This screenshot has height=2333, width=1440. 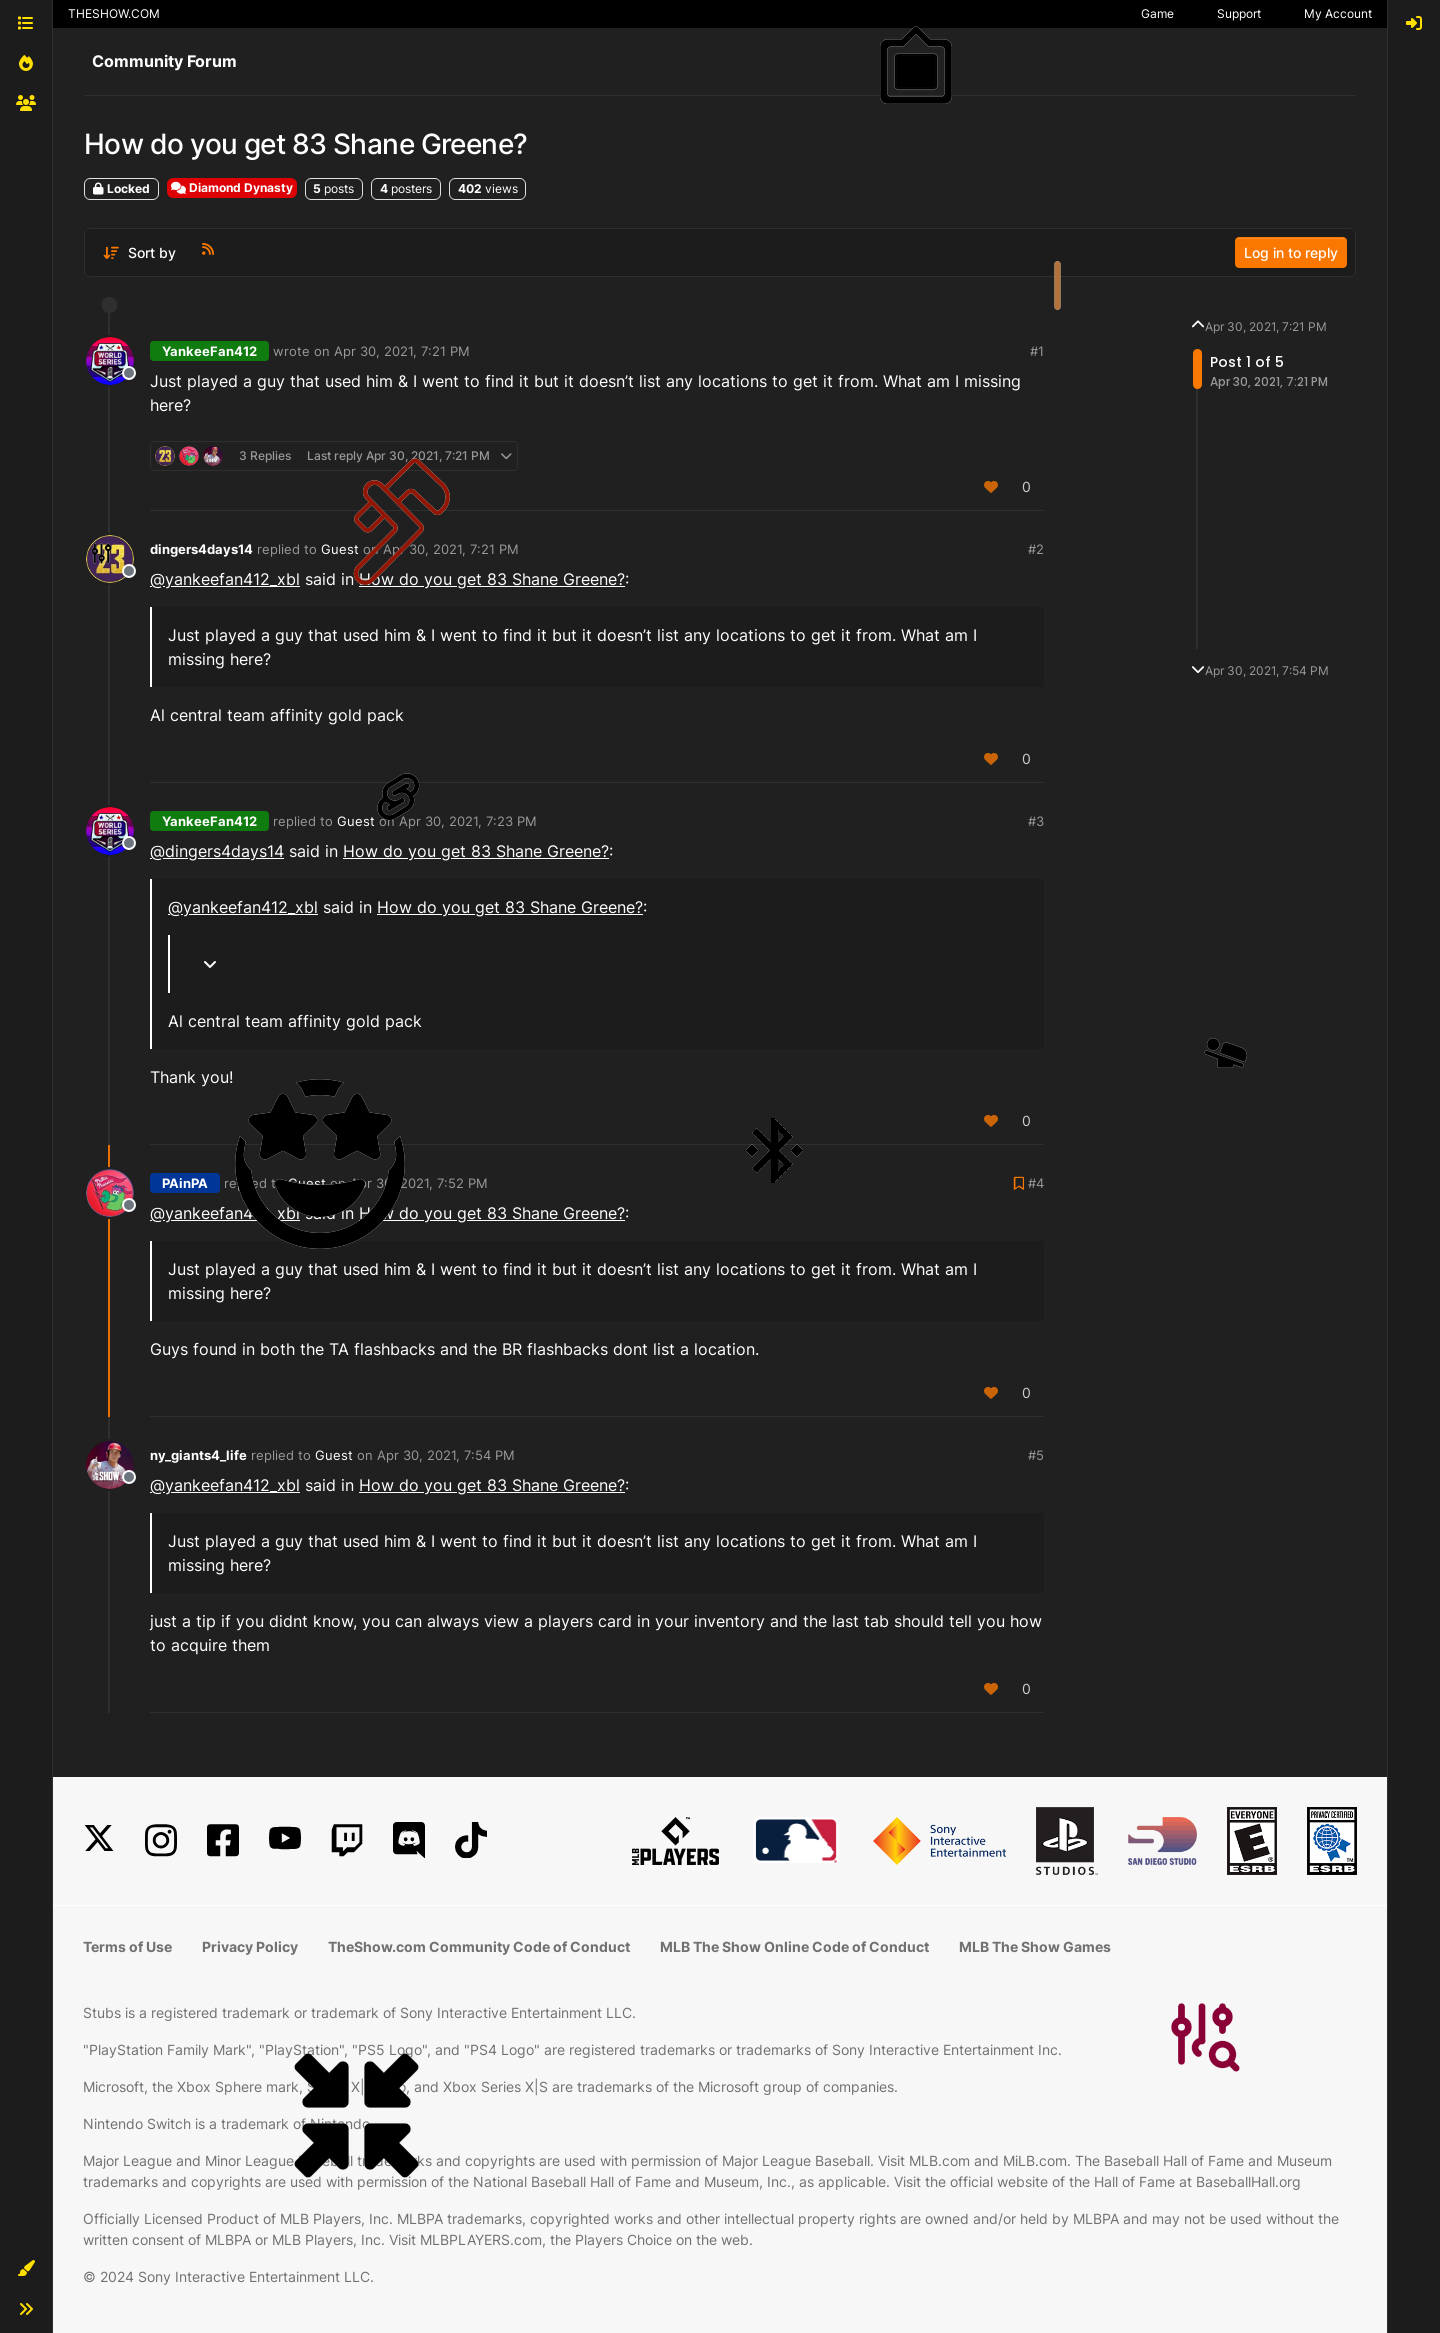 What do you see at coordinates (774, 1150) in the screenshot?
I see `indicates bluetooth is connected to a device` at bounding box center [774, 1150].